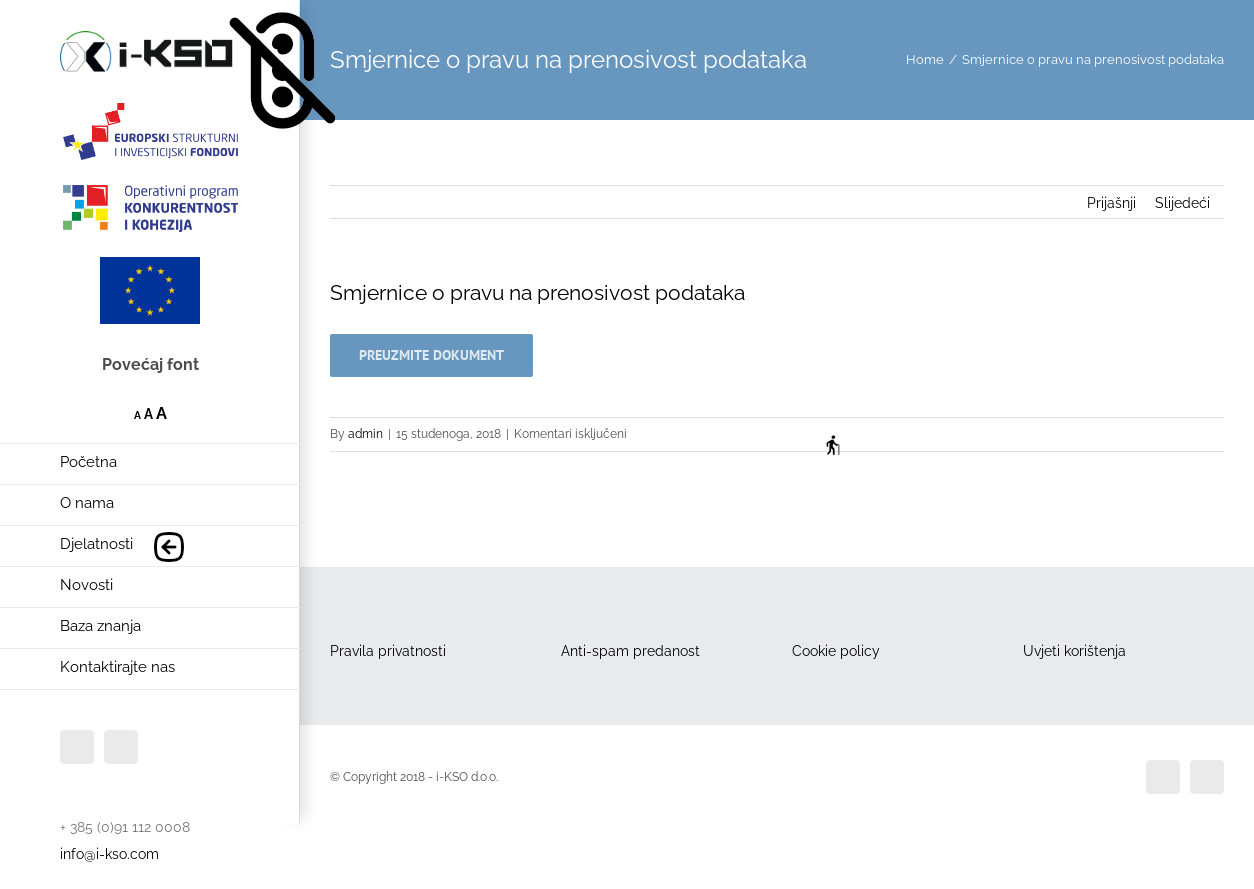  Describe the element at coordinates (832, 445) in the screenshot. I see `accessibility options for elderly users` at that location.